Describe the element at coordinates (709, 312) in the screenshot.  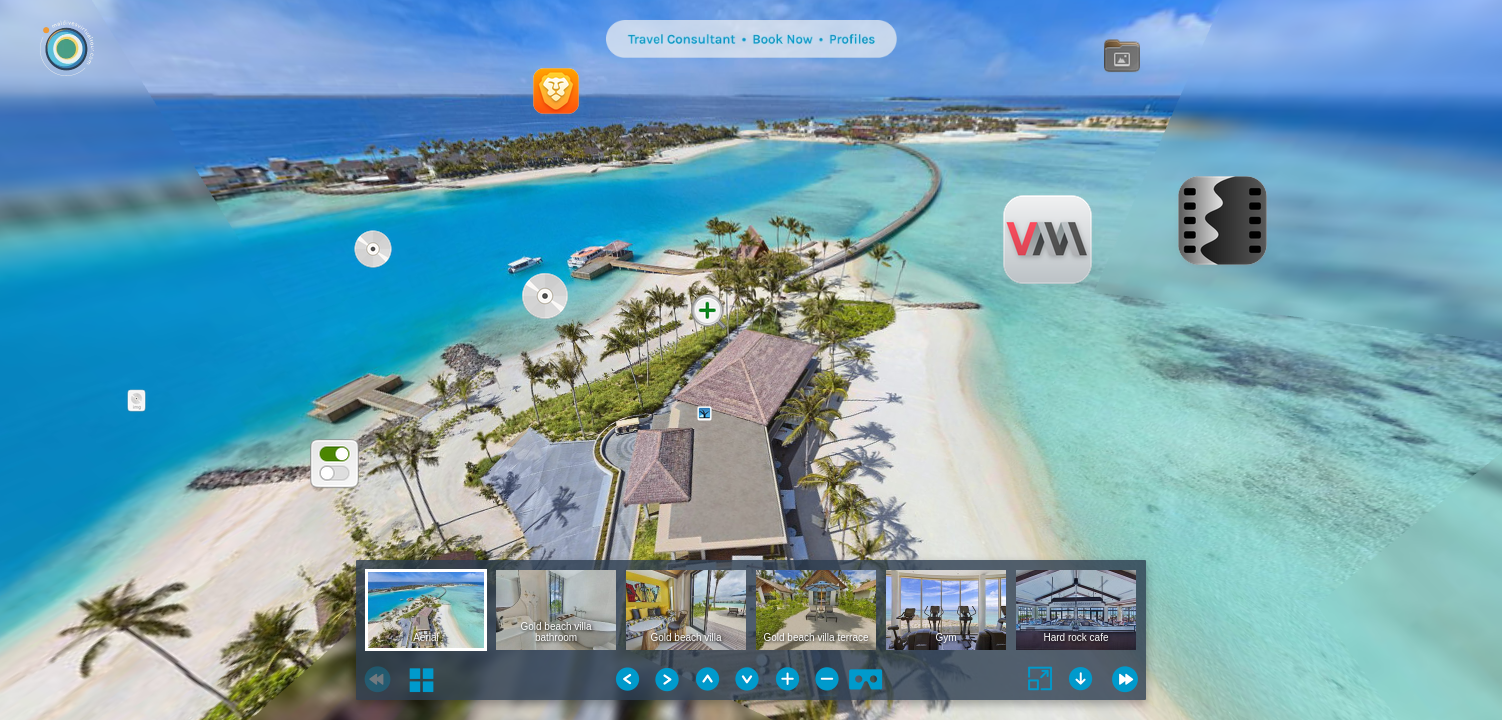
I see `zoom in on the current view` at that location.